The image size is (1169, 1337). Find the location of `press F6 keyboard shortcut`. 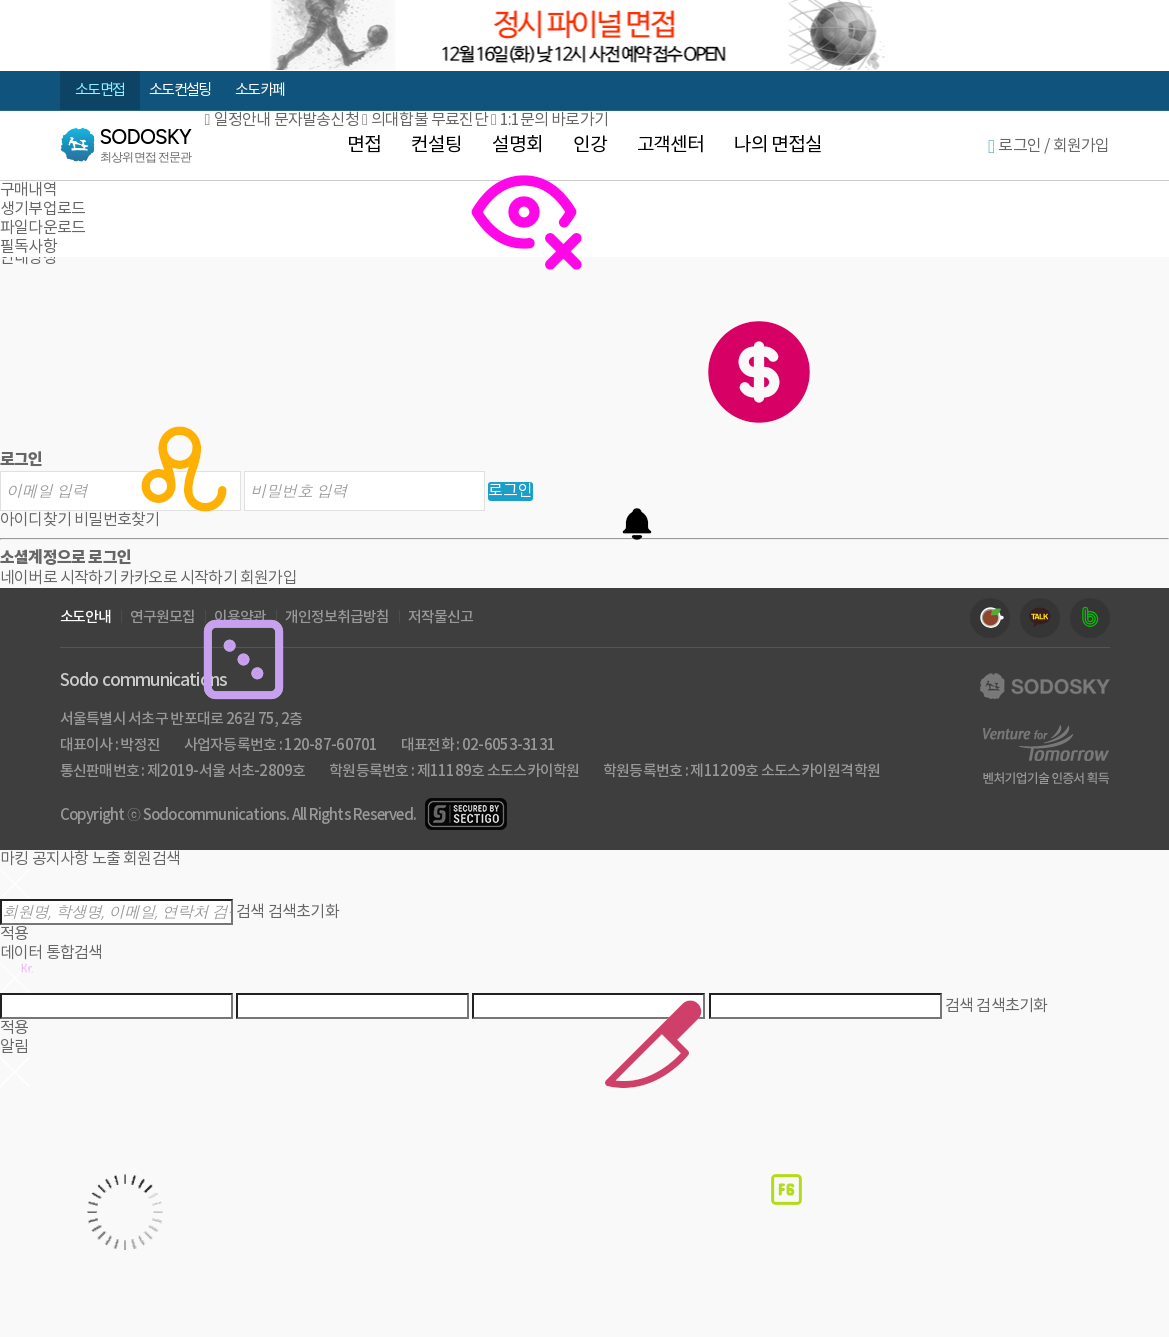

press F6 keyboard shortcut is located at coordinates (786, 1189).